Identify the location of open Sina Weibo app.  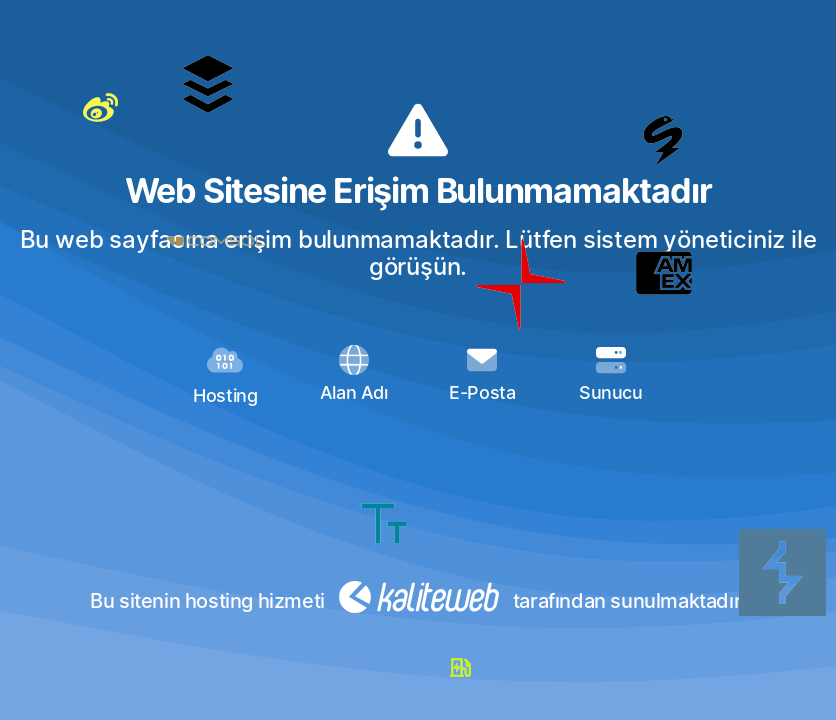
(100, 107).